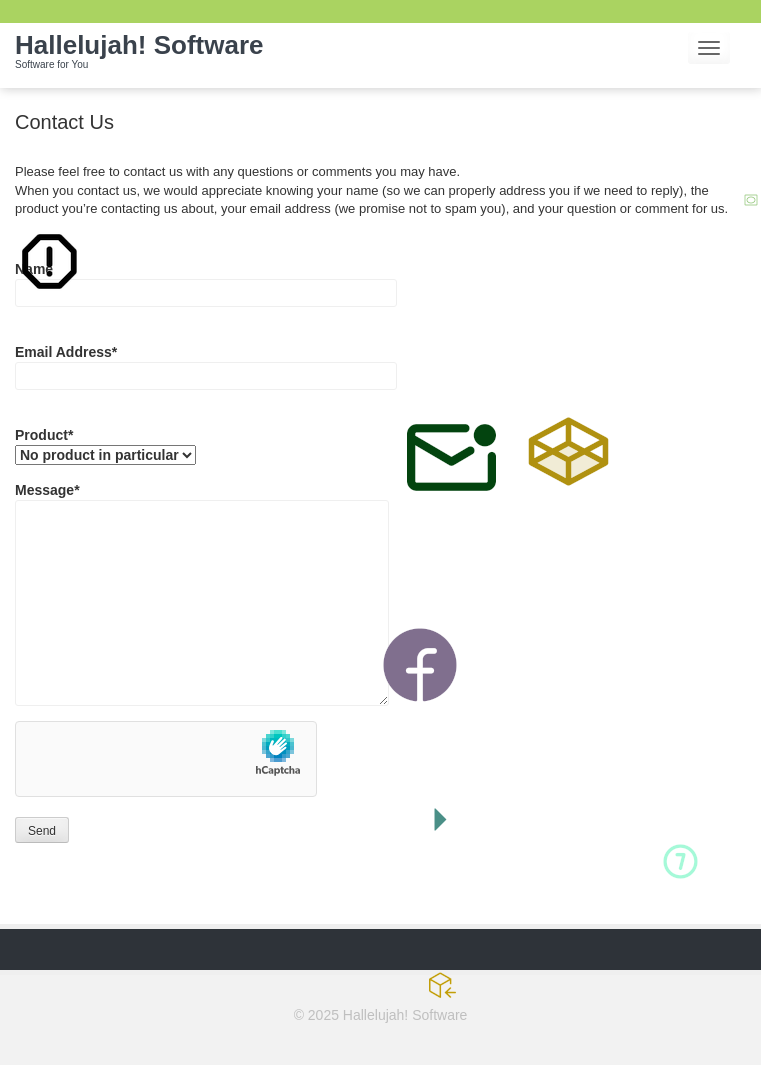  What do you see at coordinates (680, 861) in the screenshot?
I see `indicates step 7 in a multi-step process` at bounding box center [680, 861].